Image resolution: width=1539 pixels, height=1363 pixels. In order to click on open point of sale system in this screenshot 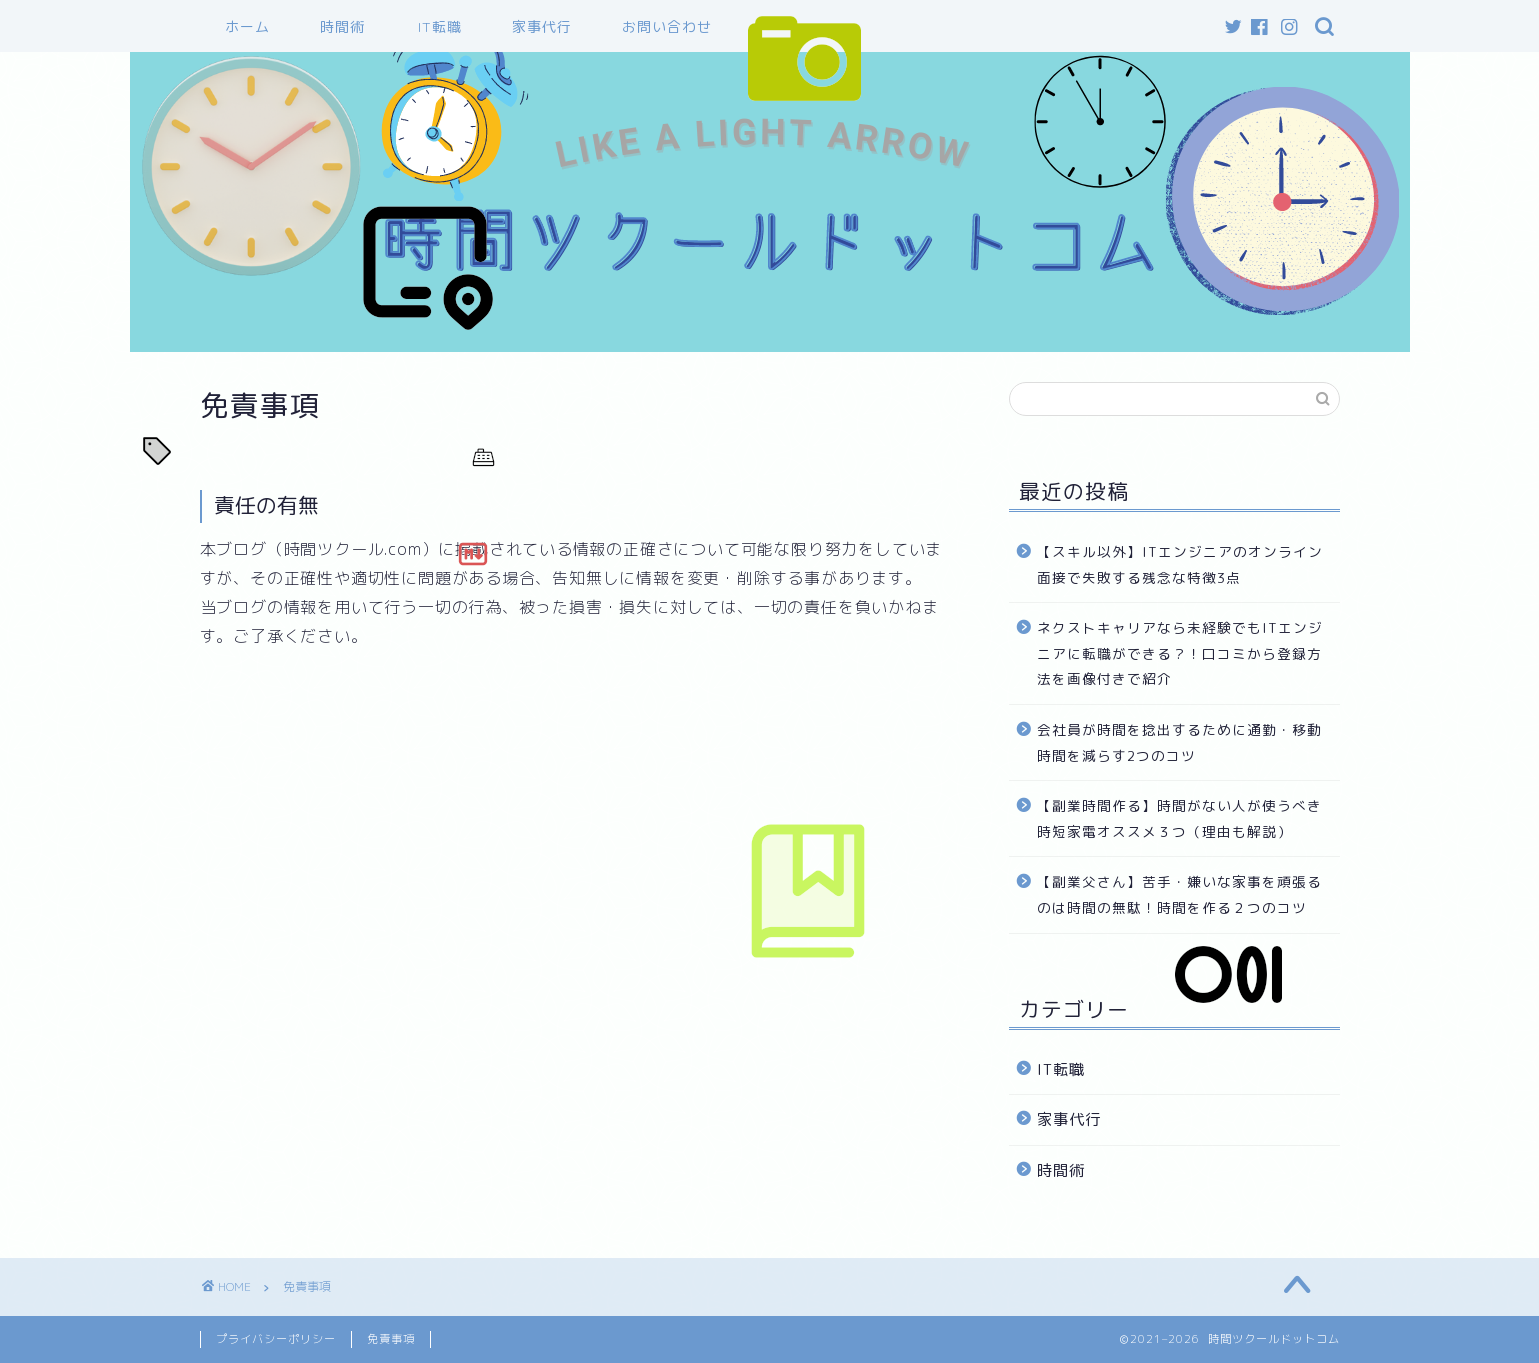, I will do `click(483, 458)`.